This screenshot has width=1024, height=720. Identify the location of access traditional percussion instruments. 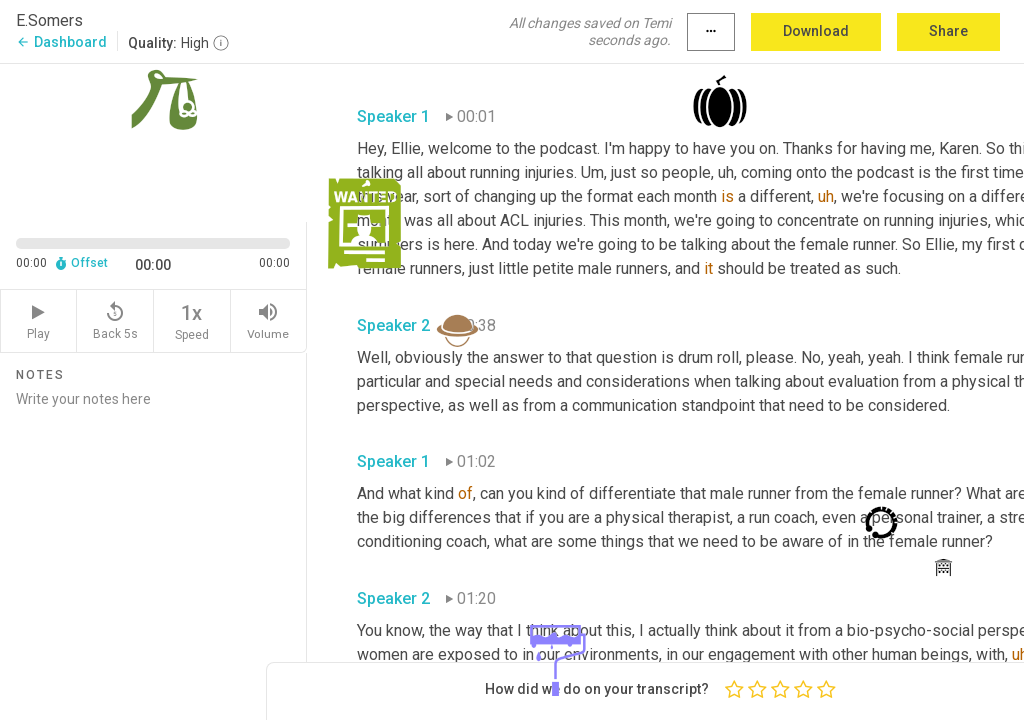
(943, 567).